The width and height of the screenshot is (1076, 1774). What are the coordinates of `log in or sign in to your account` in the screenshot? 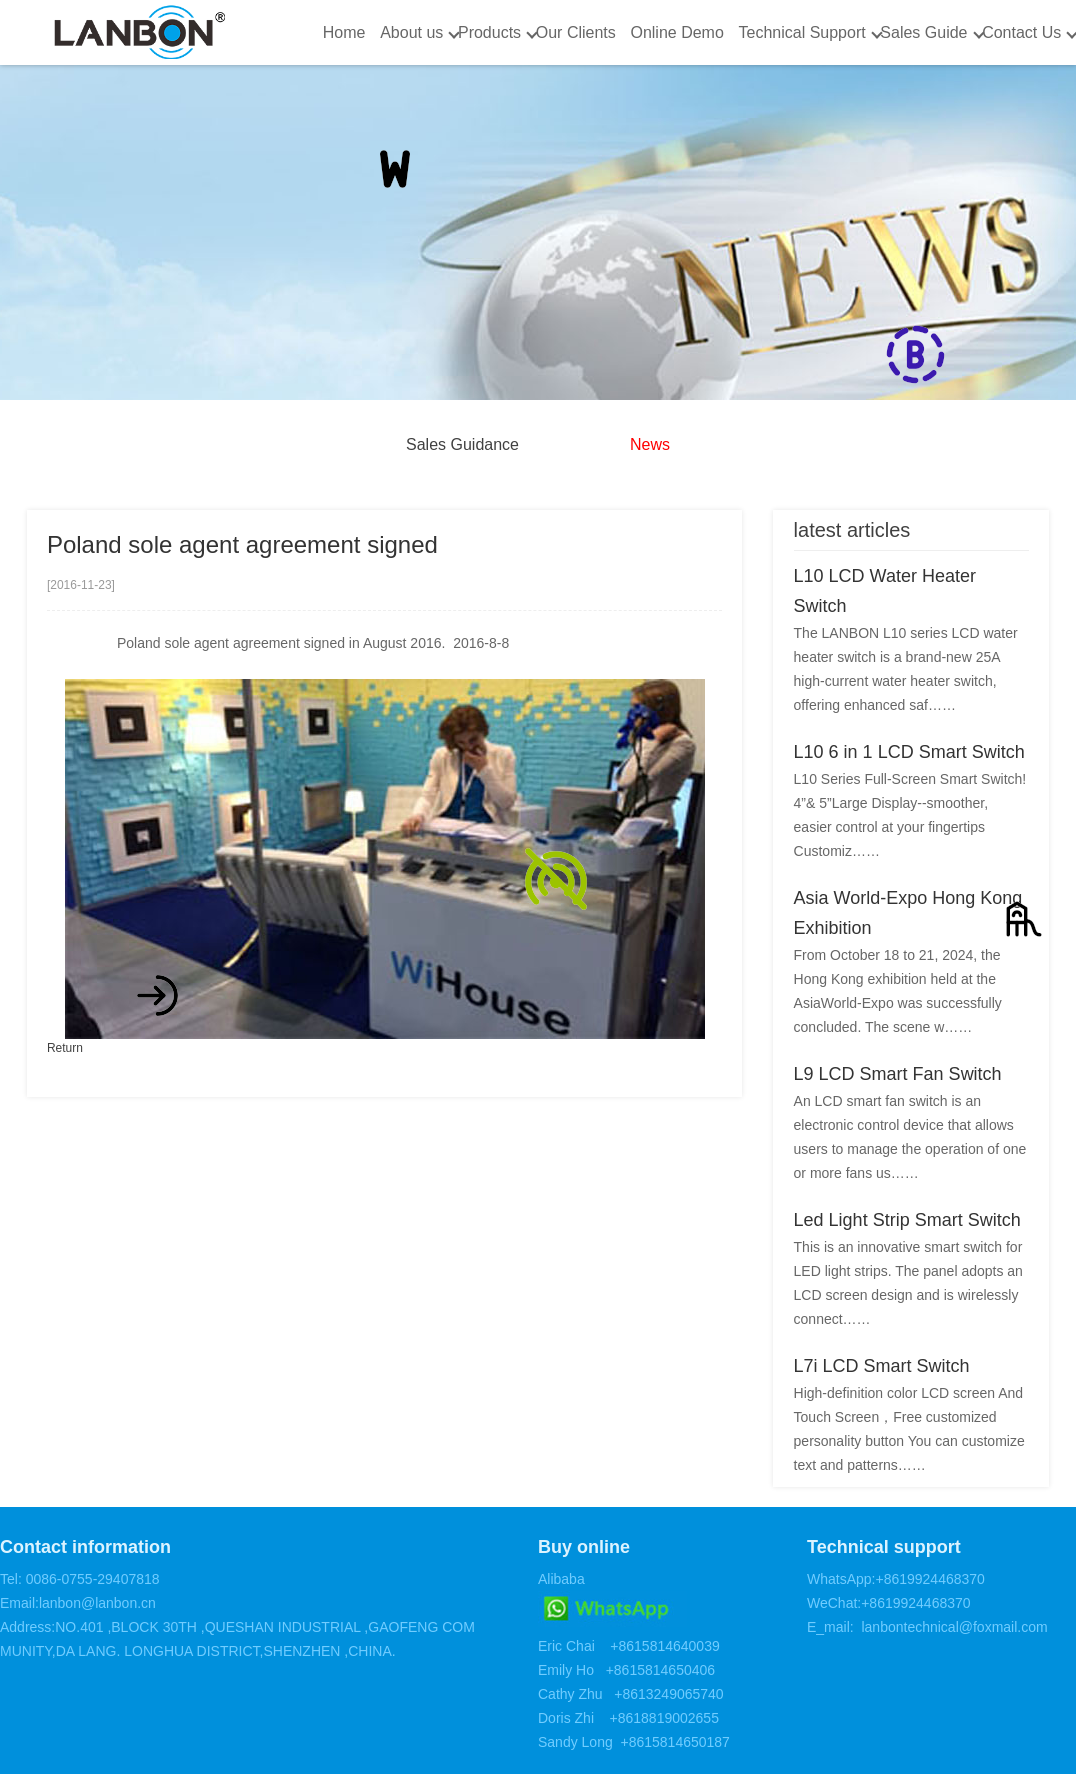 It's located at (157, 995).